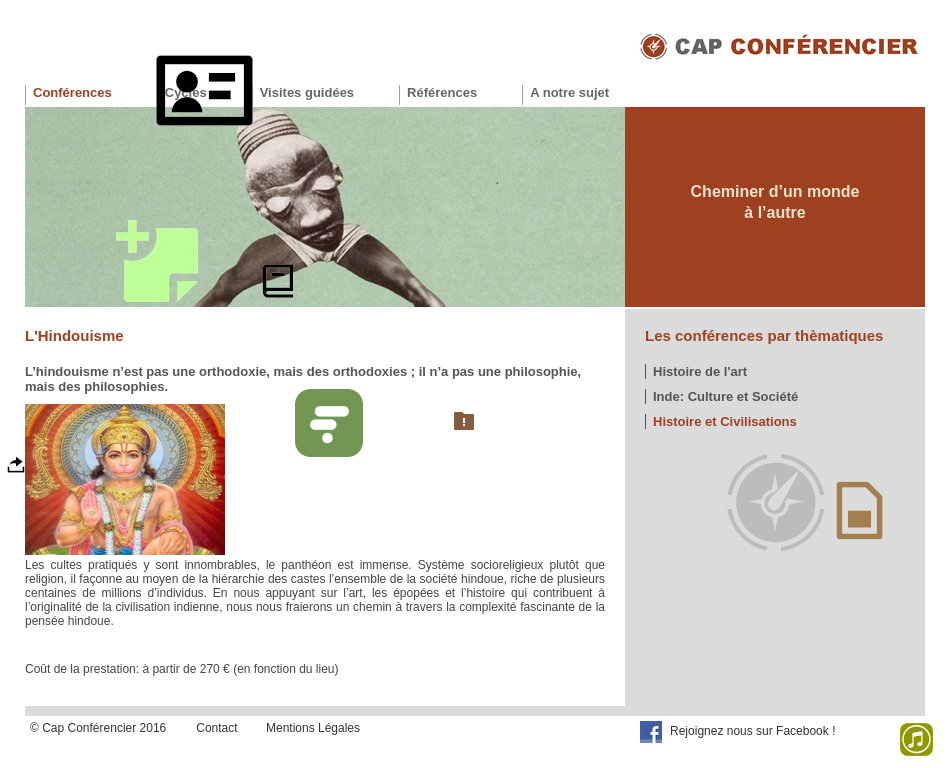  I want to click on create a new sticky note, so click(161, 265).